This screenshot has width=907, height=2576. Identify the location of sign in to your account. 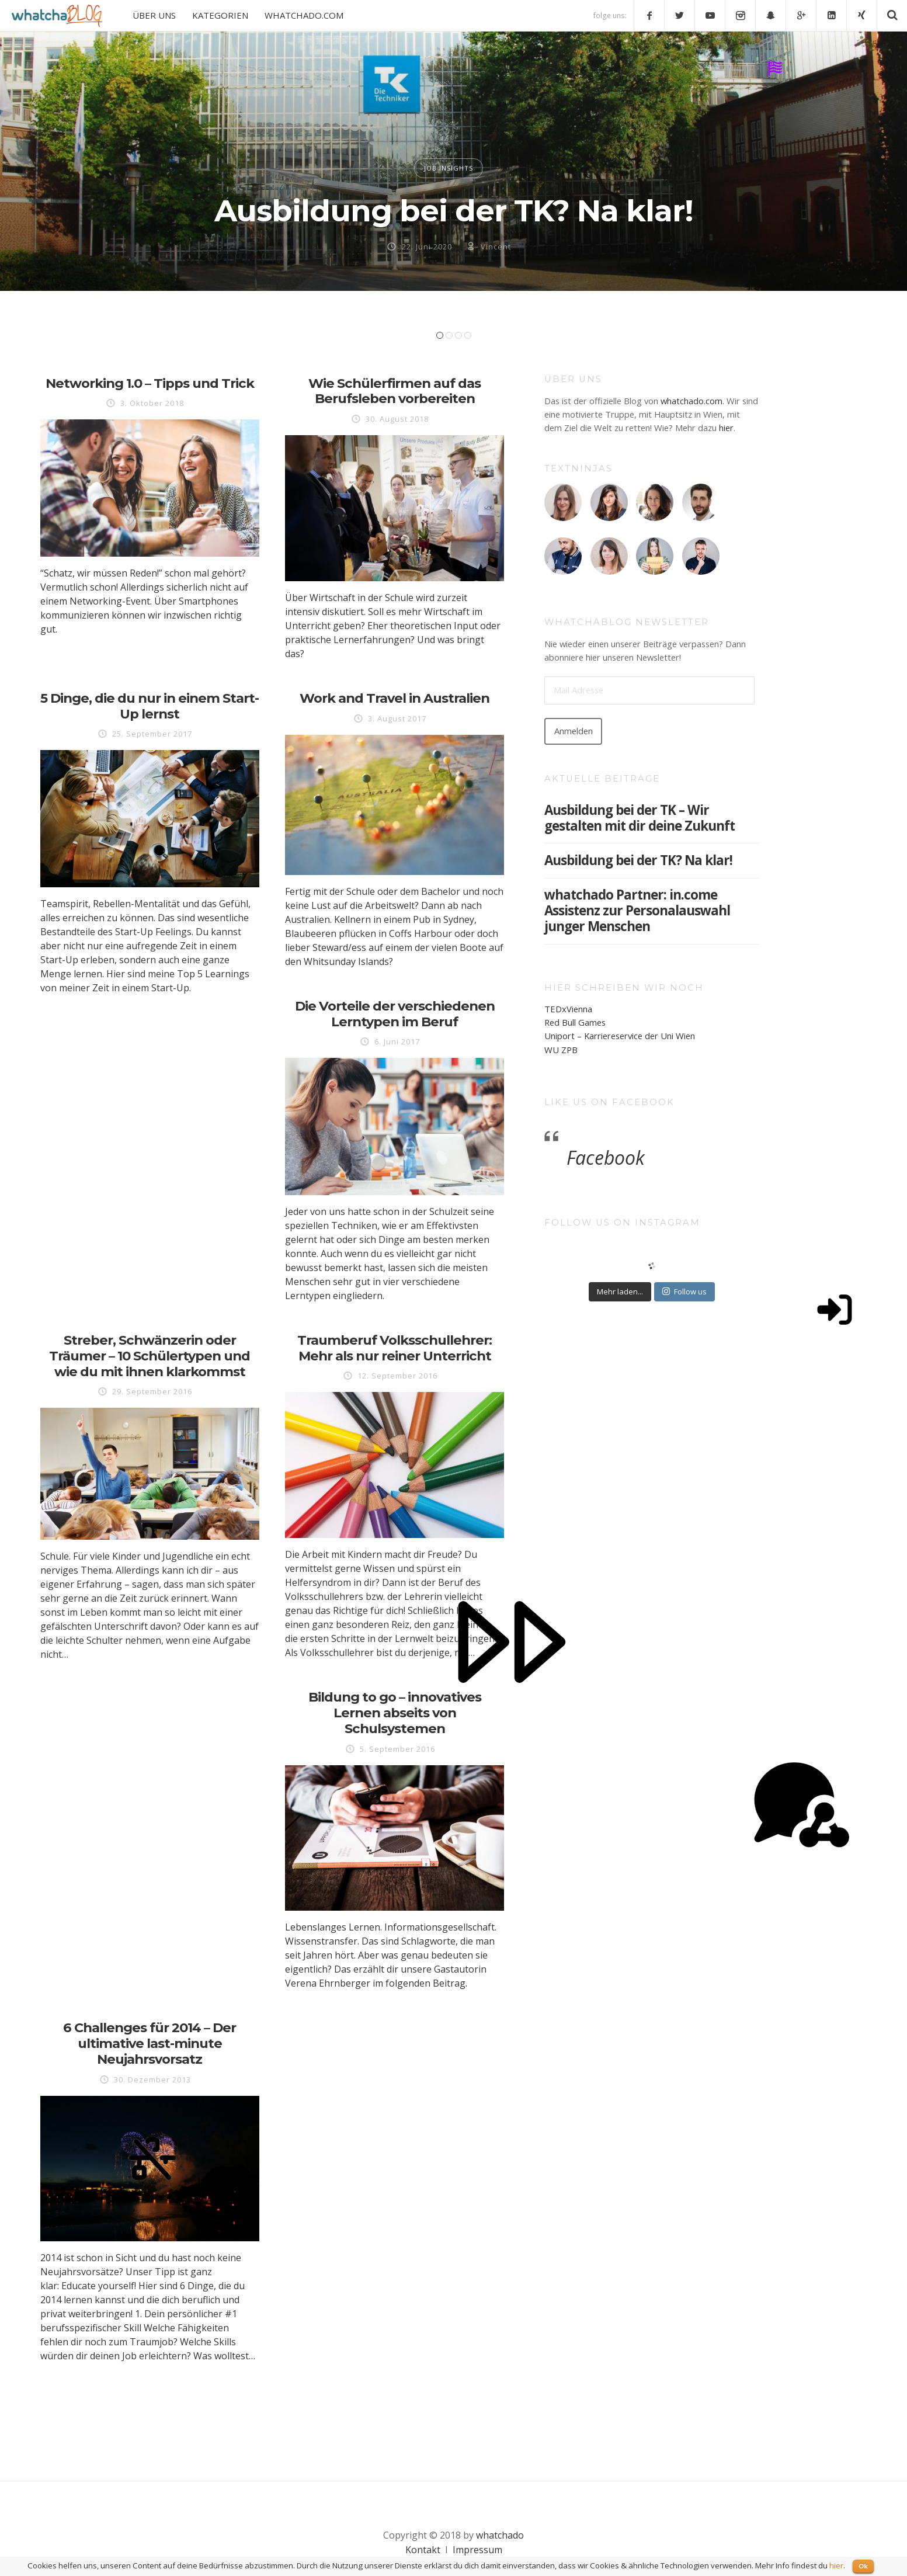
(835, 1310).